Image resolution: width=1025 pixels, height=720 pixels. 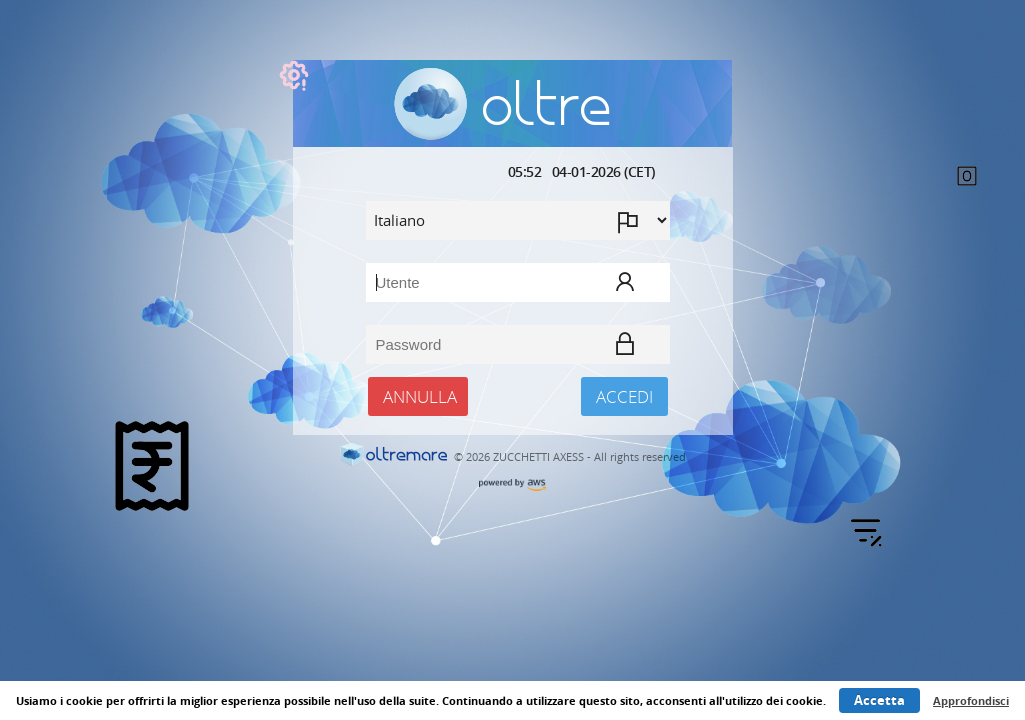 What do you see at coordinates (152, 466) in the screenshot?
I see `view transaction receipt in indian rupees` at bounding box center [152, 466].